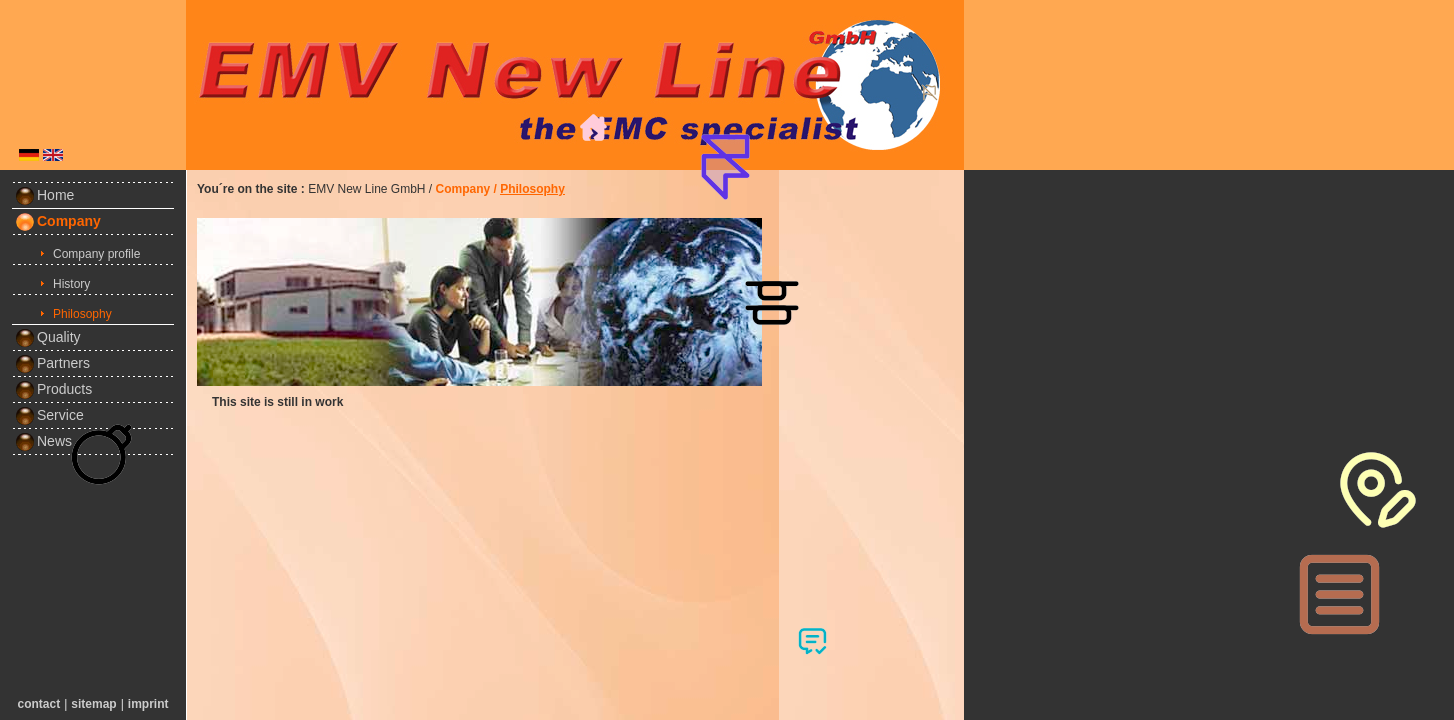 The width and height of the screenshot is (1454, 720). What do you see at coordinates (772, 303) in the screenshot?
I see `align objects to the top edge with vertical distribution` at bounding box center [772, 303].